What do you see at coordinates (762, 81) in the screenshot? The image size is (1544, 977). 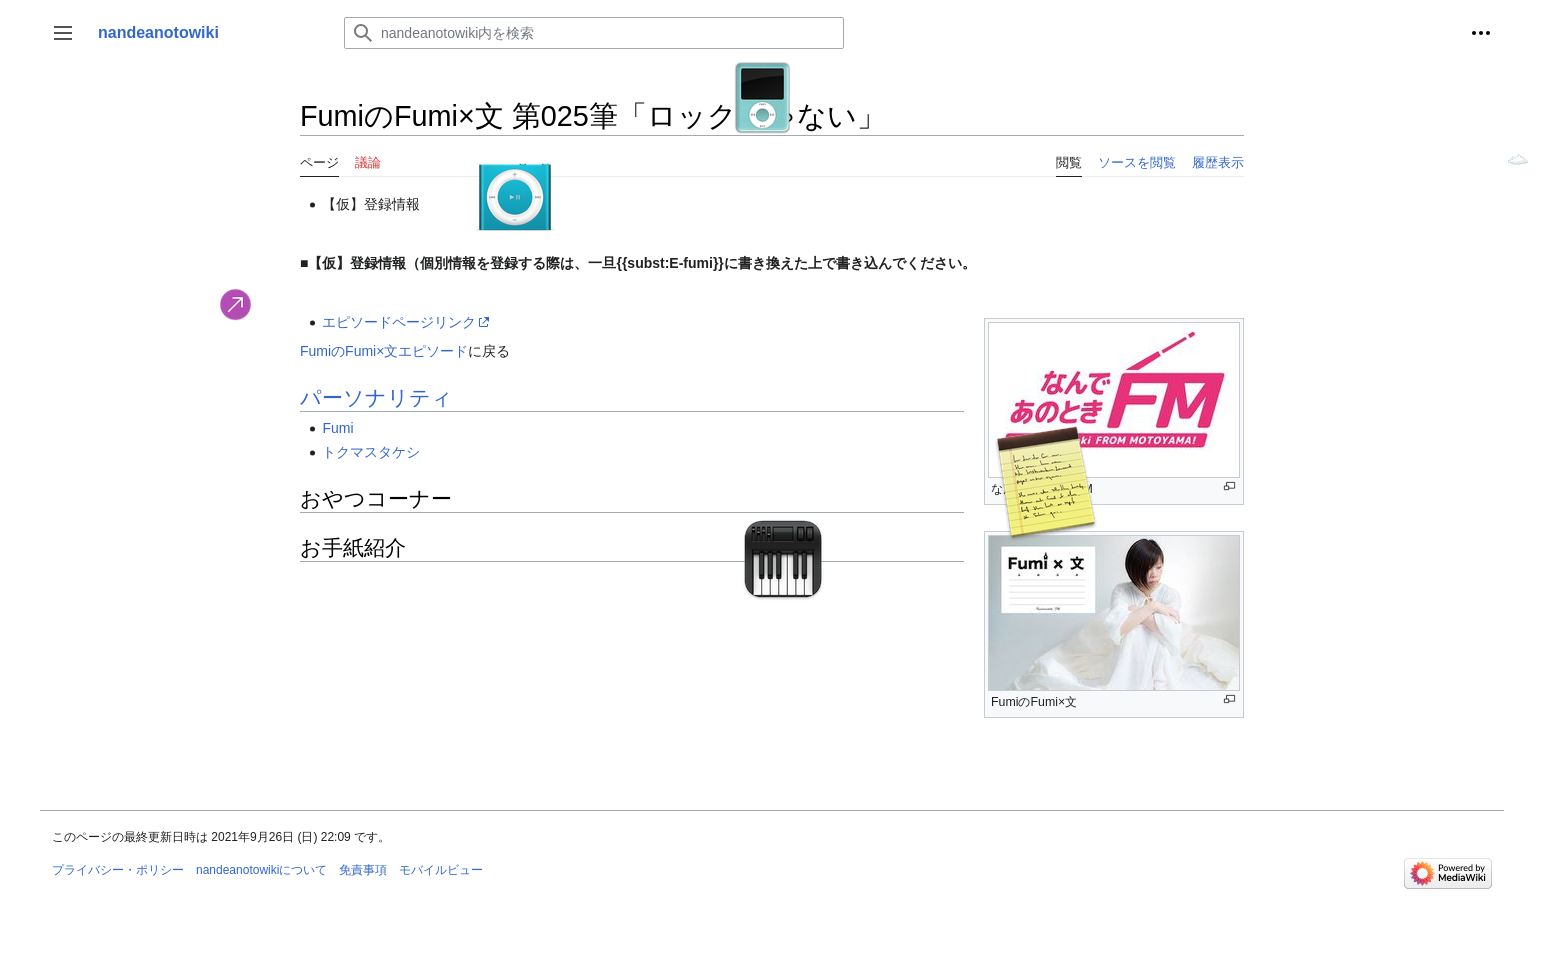 I see `iPod nano device connected` at bounding box center [762, 81].